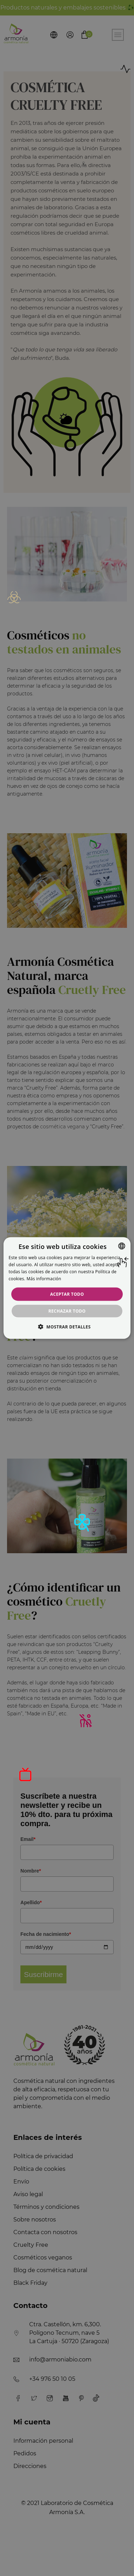  Describe the element at coordinates (122, 1262) in the screenshot. I see `swipe left to navigate or dismiss` at that location.